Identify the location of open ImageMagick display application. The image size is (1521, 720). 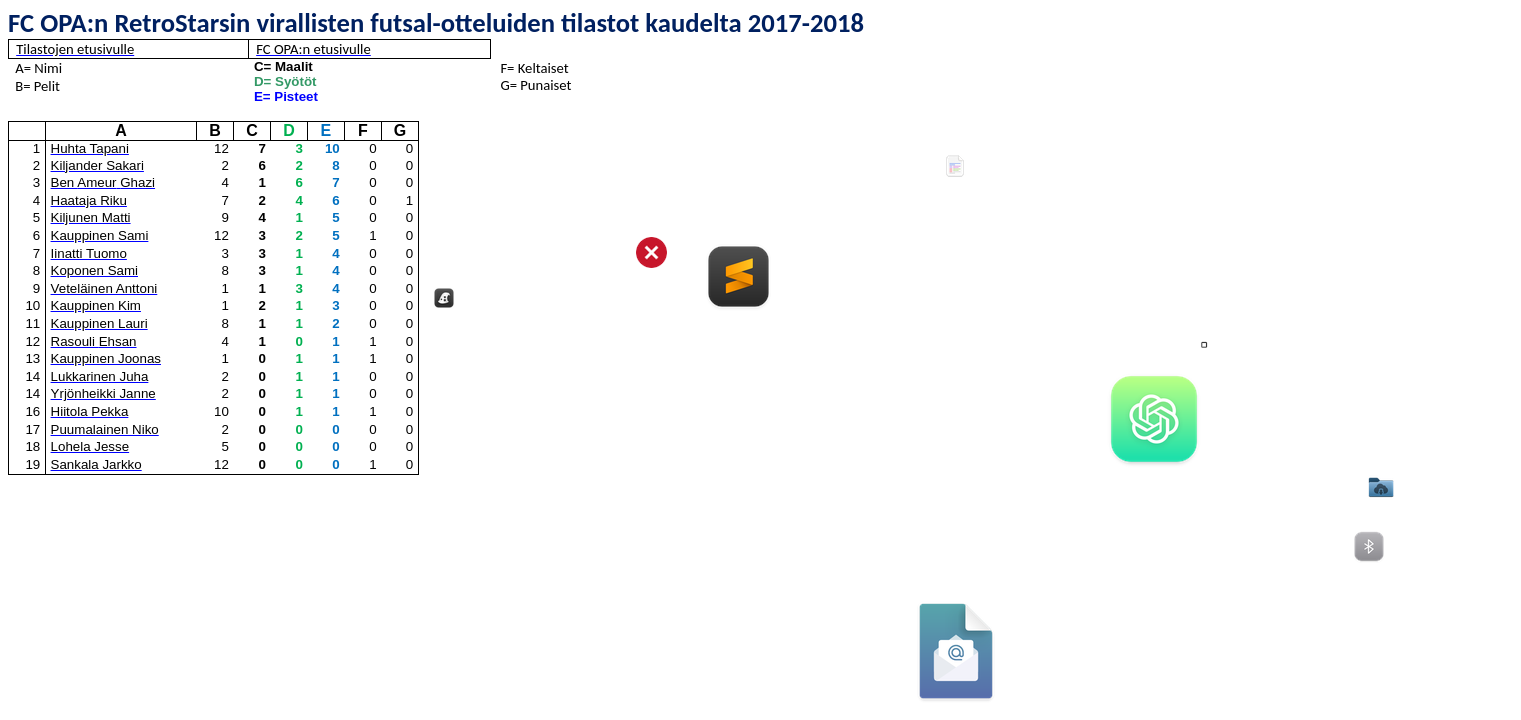
(444, 298).